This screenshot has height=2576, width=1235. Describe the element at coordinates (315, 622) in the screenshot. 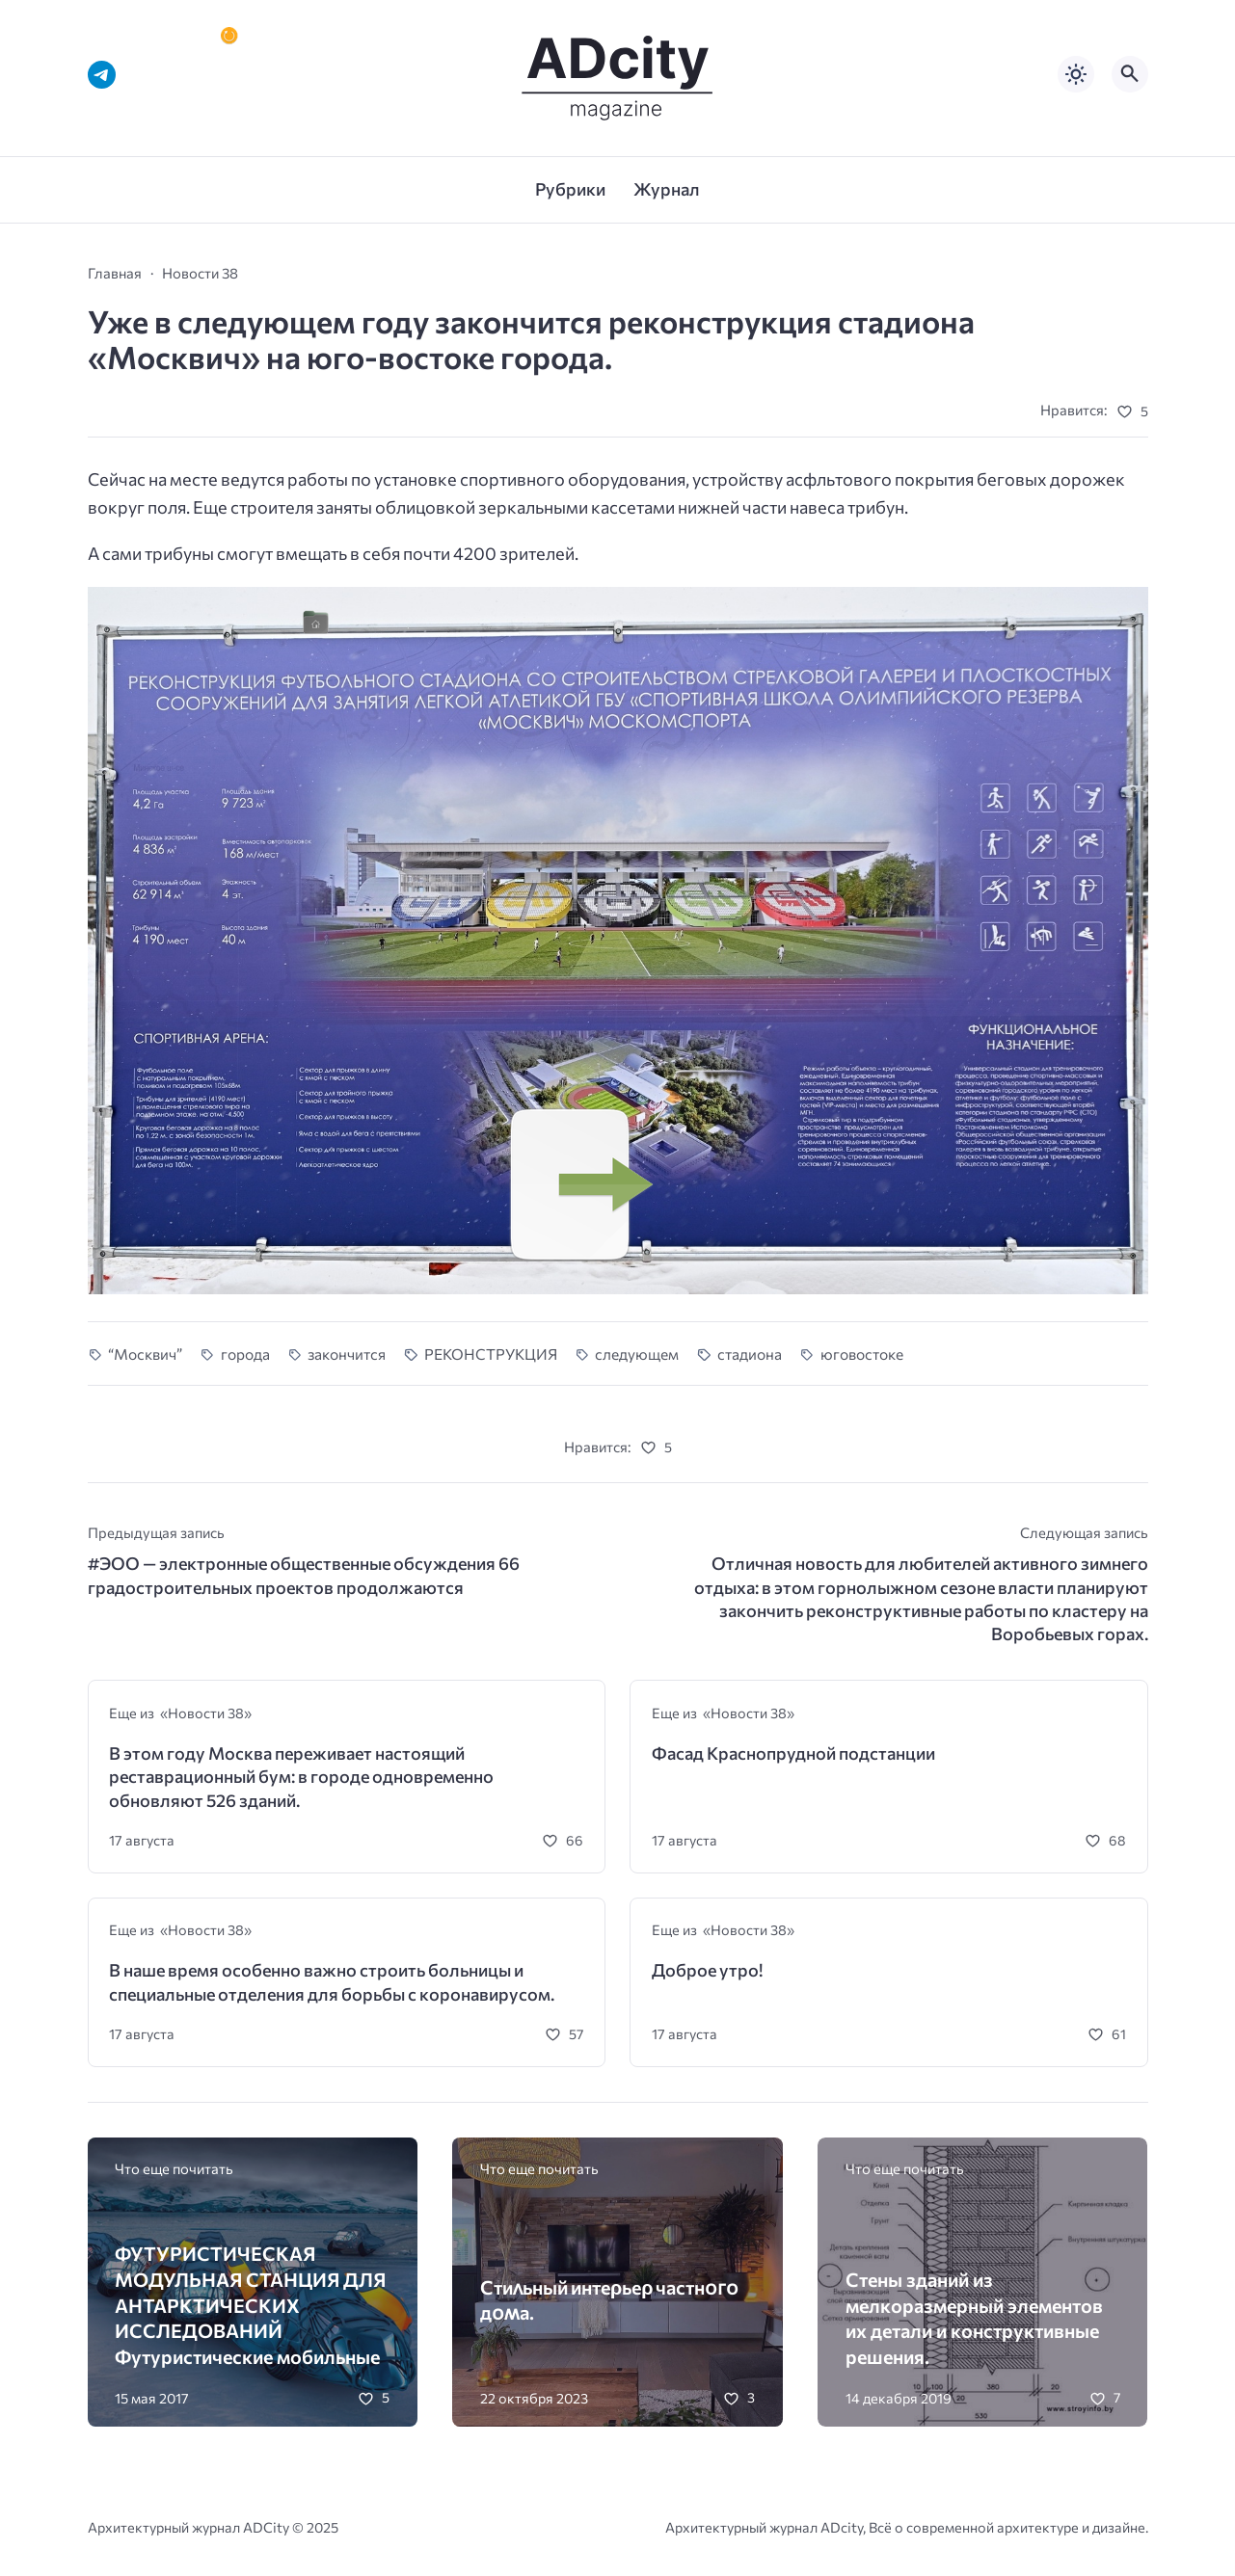

I see `access your home folder` at that location.